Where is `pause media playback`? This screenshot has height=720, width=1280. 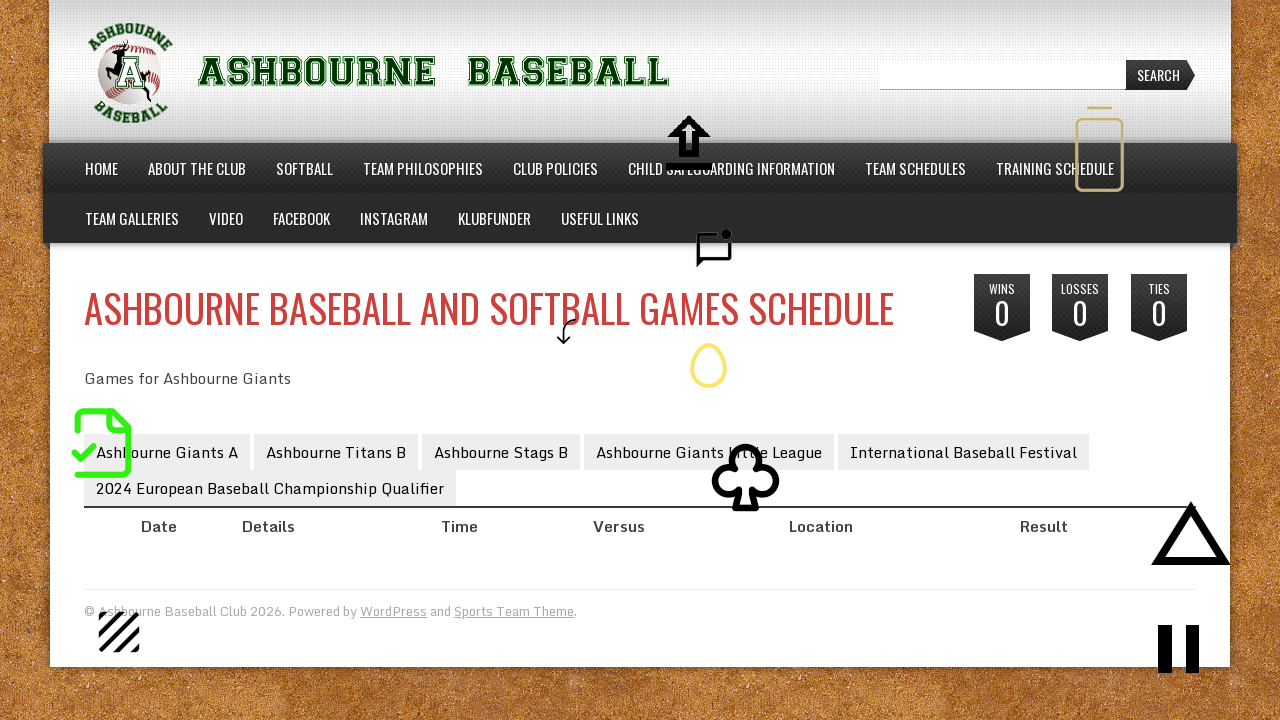
pause media playback is located at coordinates (1179, 649).